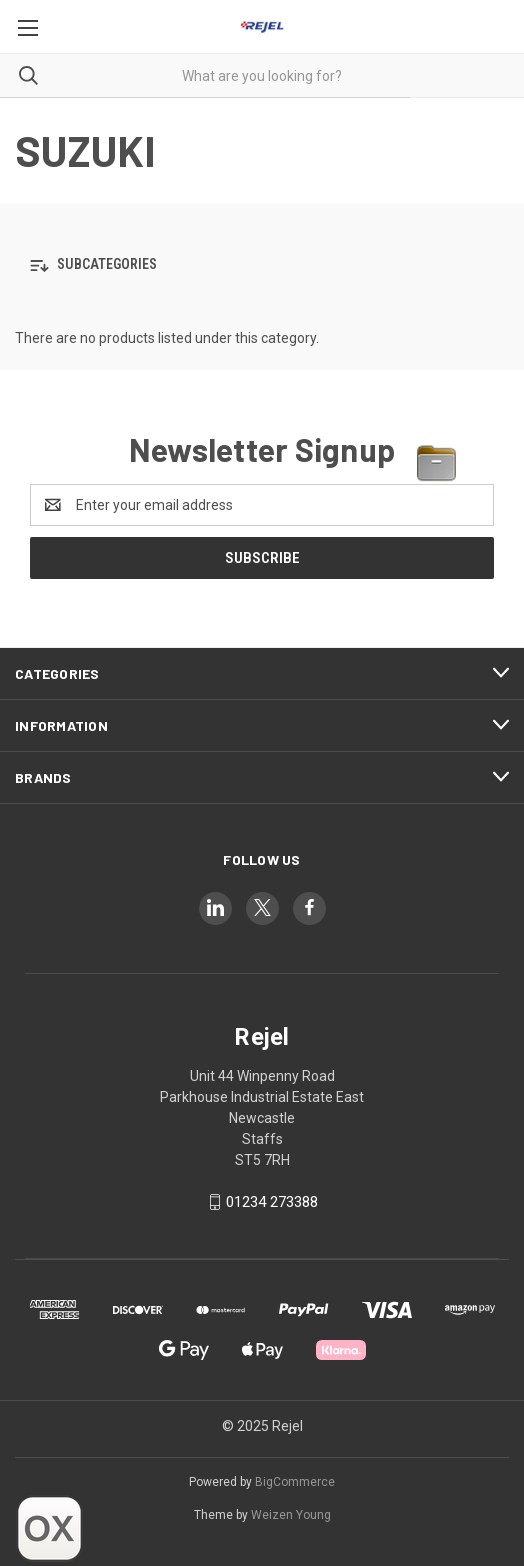 Image resolution: width=524 pixels, height=1566 pixels. I want to click on open the file manager, so click(436, 462).